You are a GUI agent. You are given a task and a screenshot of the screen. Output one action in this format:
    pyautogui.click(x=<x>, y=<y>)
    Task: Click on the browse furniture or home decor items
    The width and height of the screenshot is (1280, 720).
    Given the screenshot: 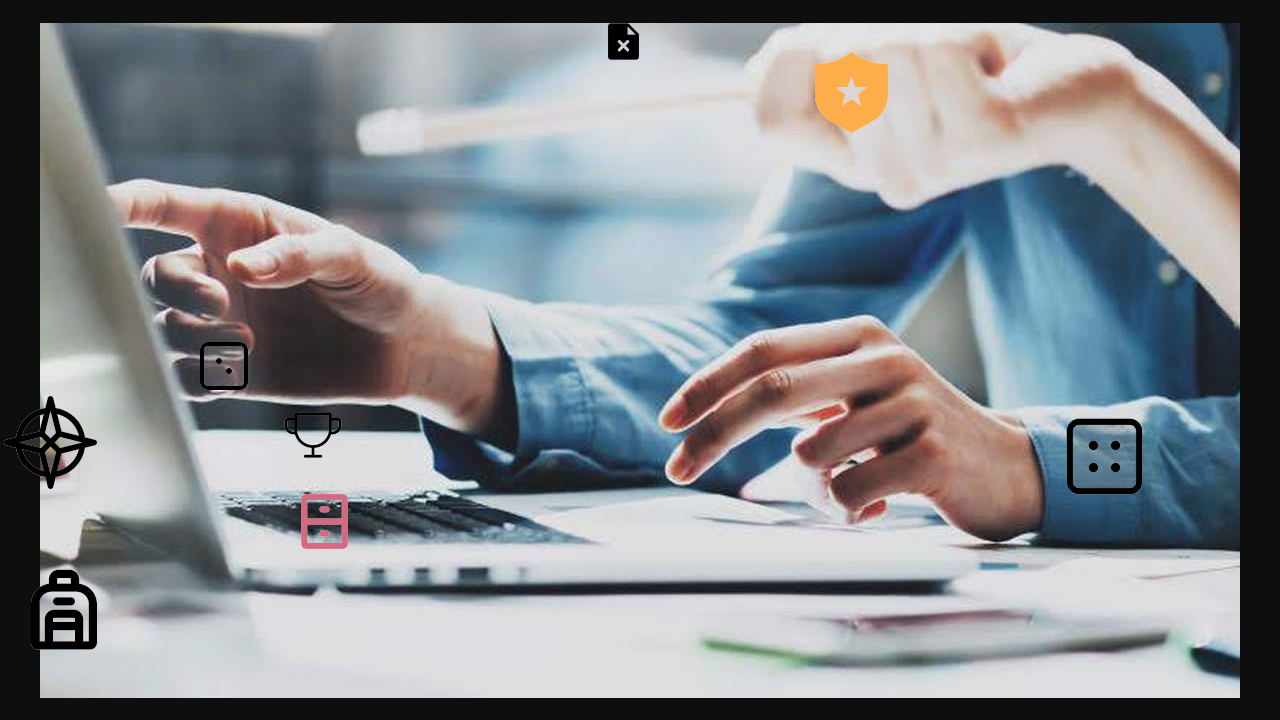 What is the action you would take?
    pyautogui.click(x=324, y=521)
    